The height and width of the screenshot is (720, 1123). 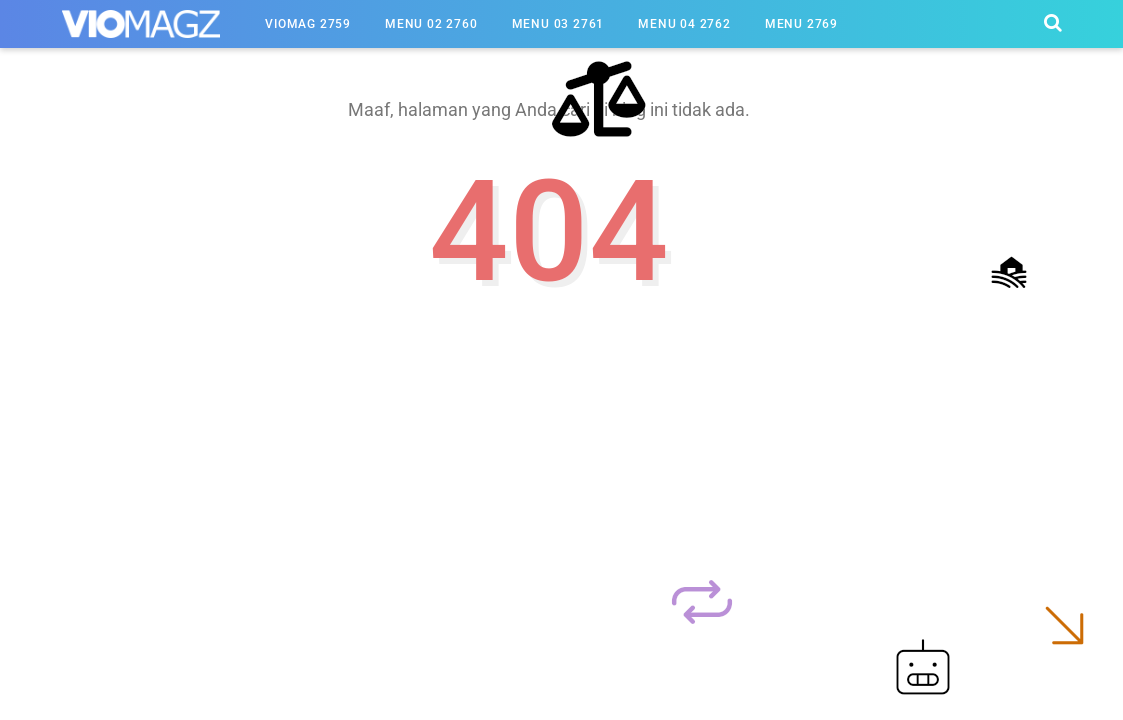 What do you see at coordinates (702, 602) in the screenshot?
I see `enable repeat mode for playback` at bounding box center [702, 602].